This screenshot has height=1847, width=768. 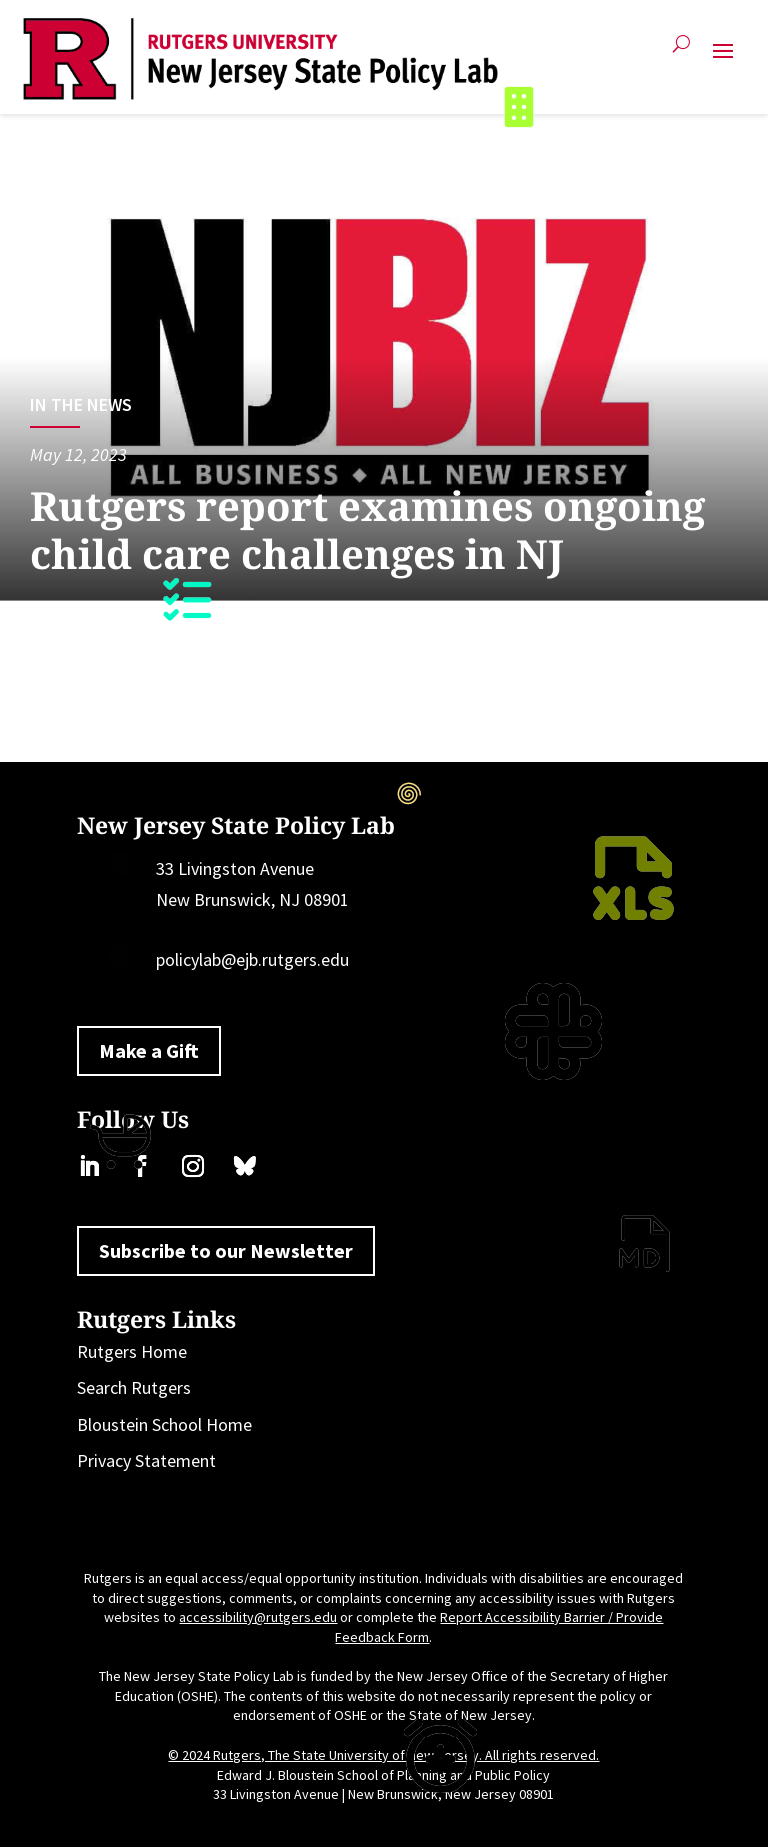 What do you see at coordinates (188, 600) in the screenshot?
I see `view completed tasks` at bounding box center [188, 600].